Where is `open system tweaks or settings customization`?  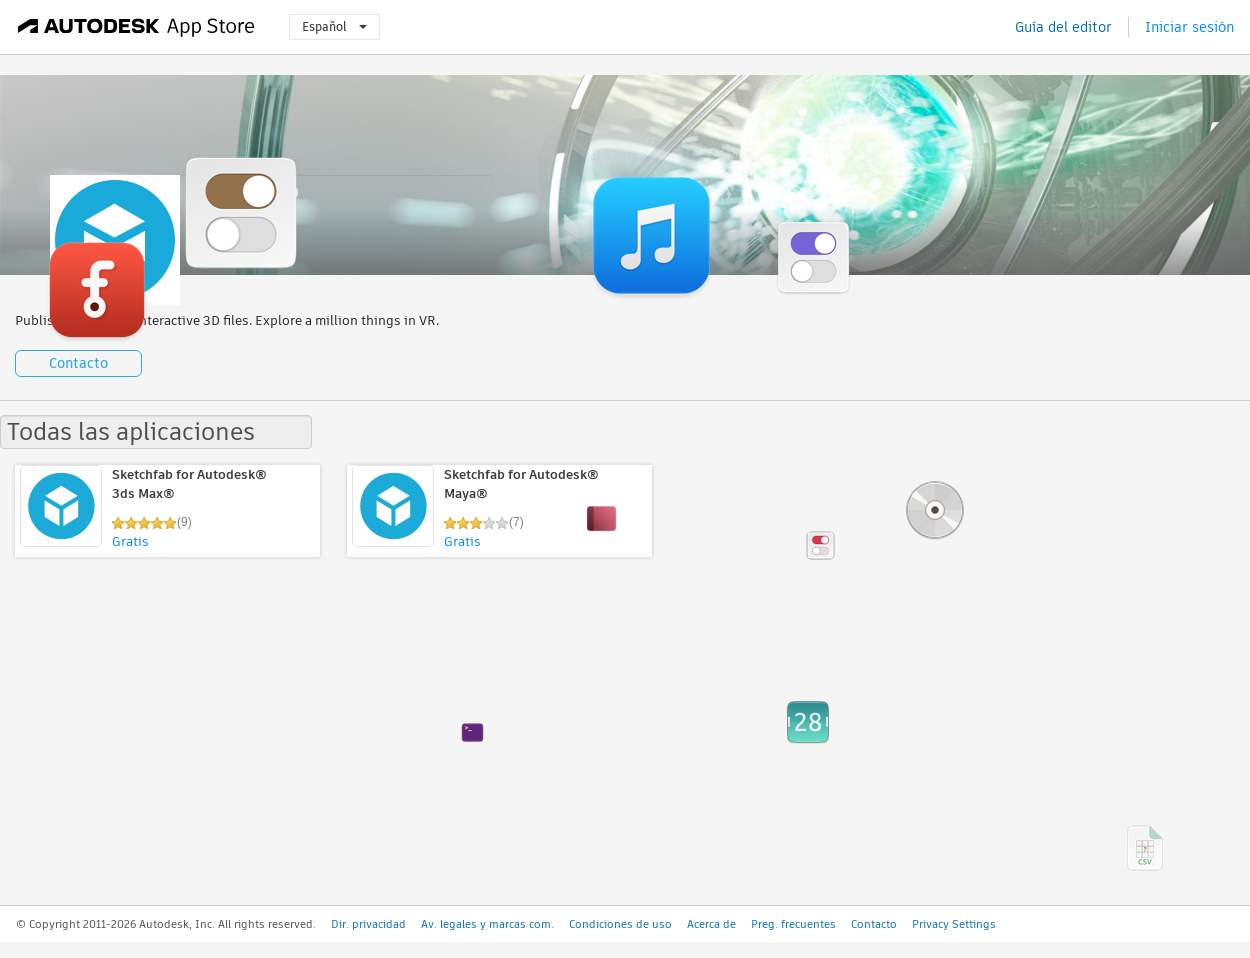 open system tweaks or settings customization is located at coordinates (241, 213).